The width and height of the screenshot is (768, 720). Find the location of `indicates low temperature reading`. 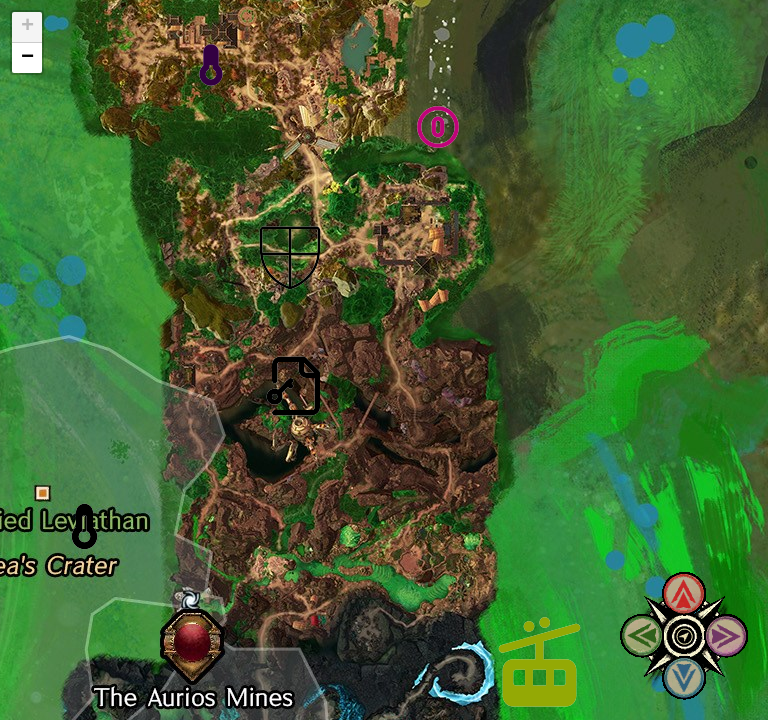

indicates low temperature reading is located at coordinates (211, 65).